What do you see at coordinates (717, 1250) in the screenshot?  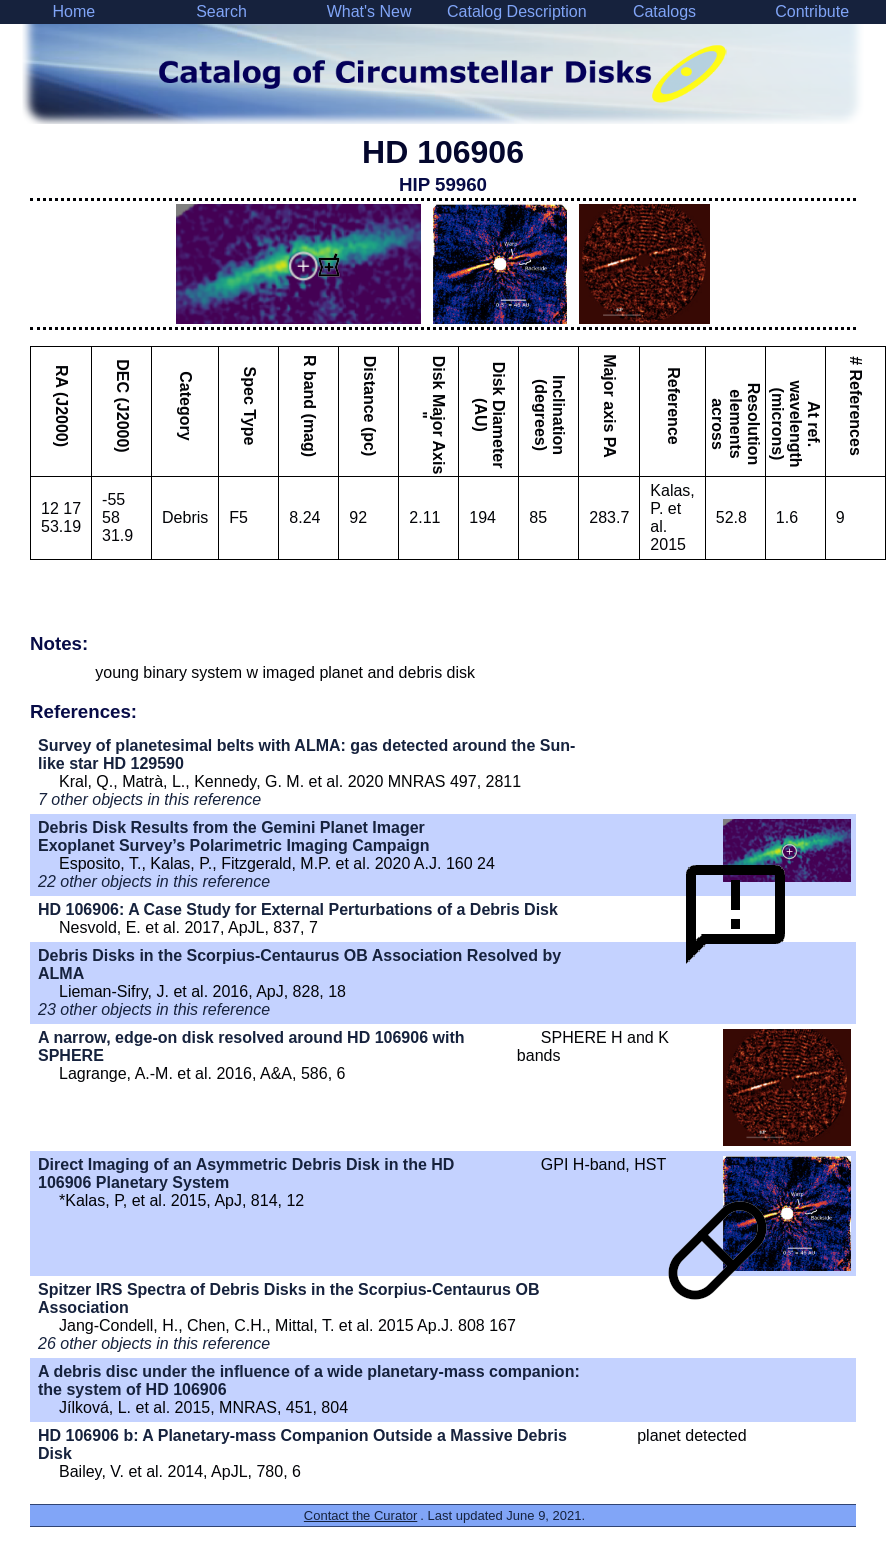 I see `access medication reminders or prescriptions` at bounding box center [717, 1250].